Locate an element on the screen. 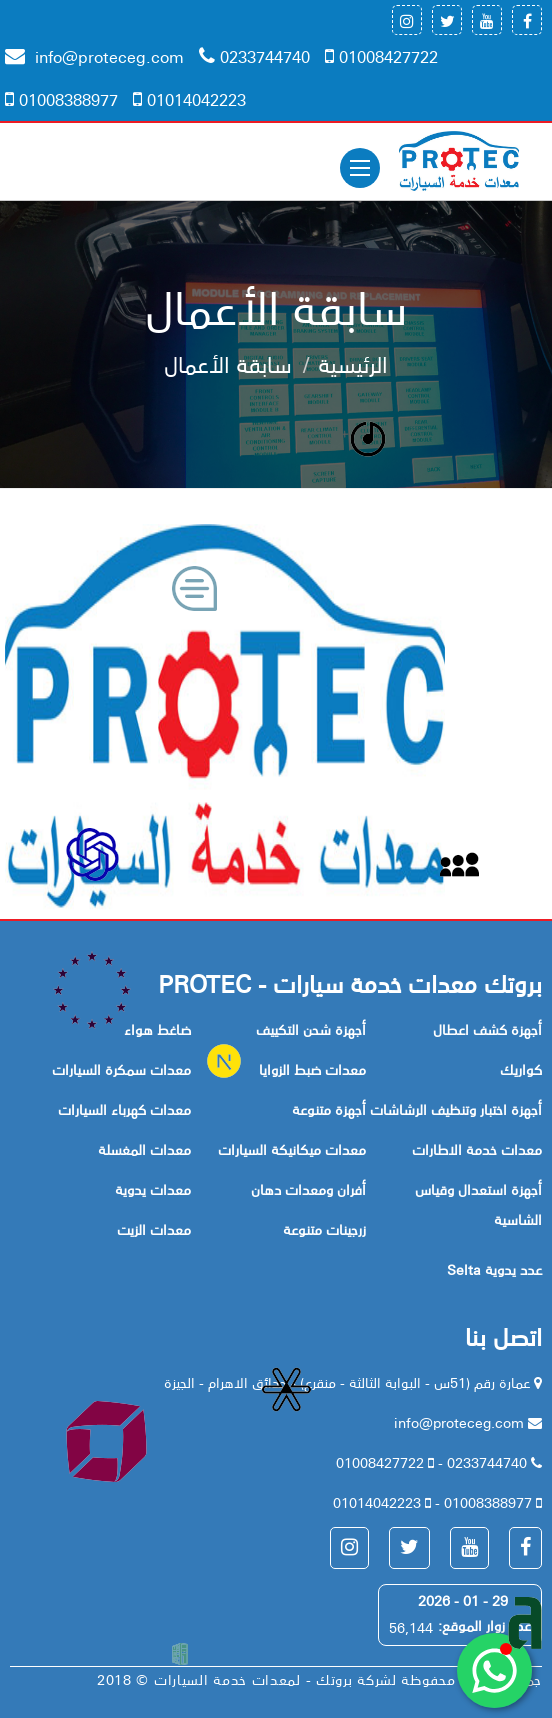 The image size is (552, 1718). visit PCGamingWiki website is located at coordinates (180, 1654).